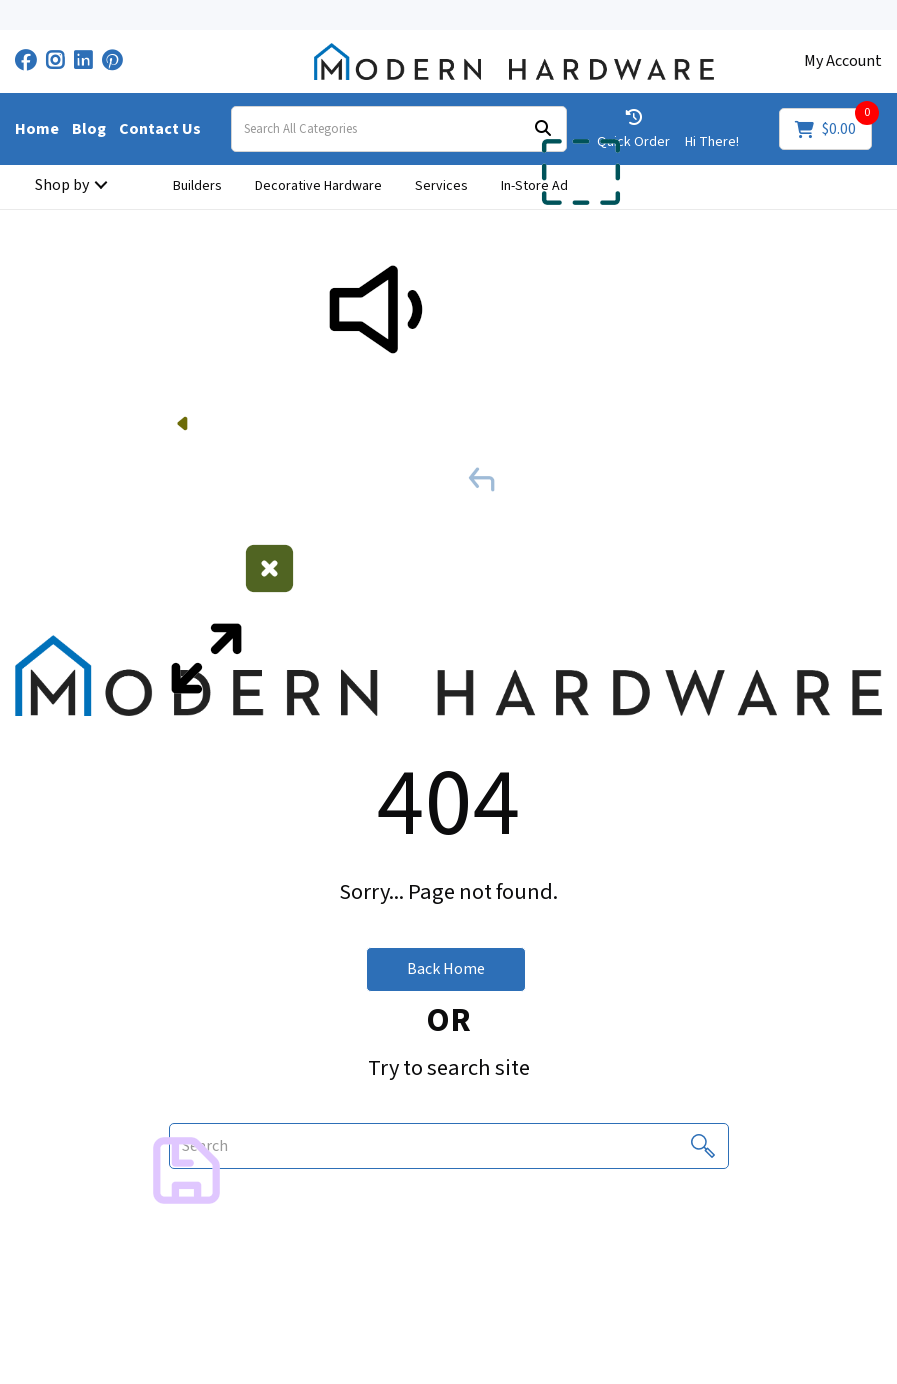  Describe the element at coordinates (581, 172) in the screenshot. I see `select or define a region` at that location.